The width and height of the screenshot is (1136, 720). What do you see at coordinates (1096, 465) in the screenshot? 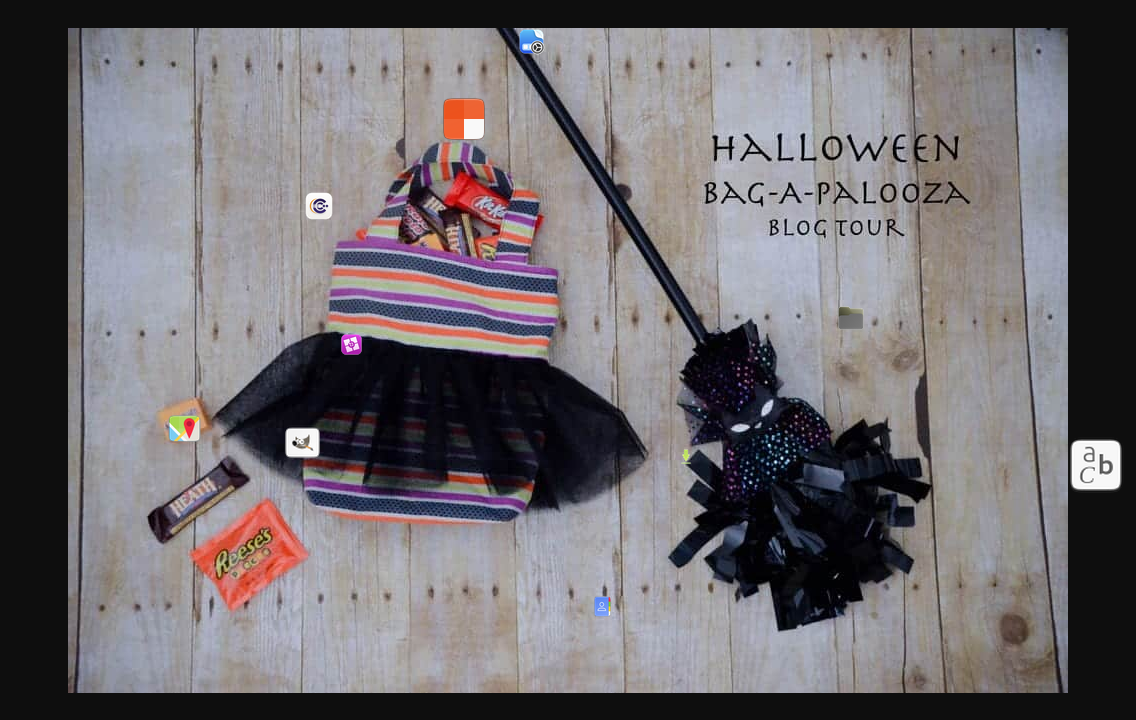
I see `access font and typography settings` at bounding box center [1096, 465].